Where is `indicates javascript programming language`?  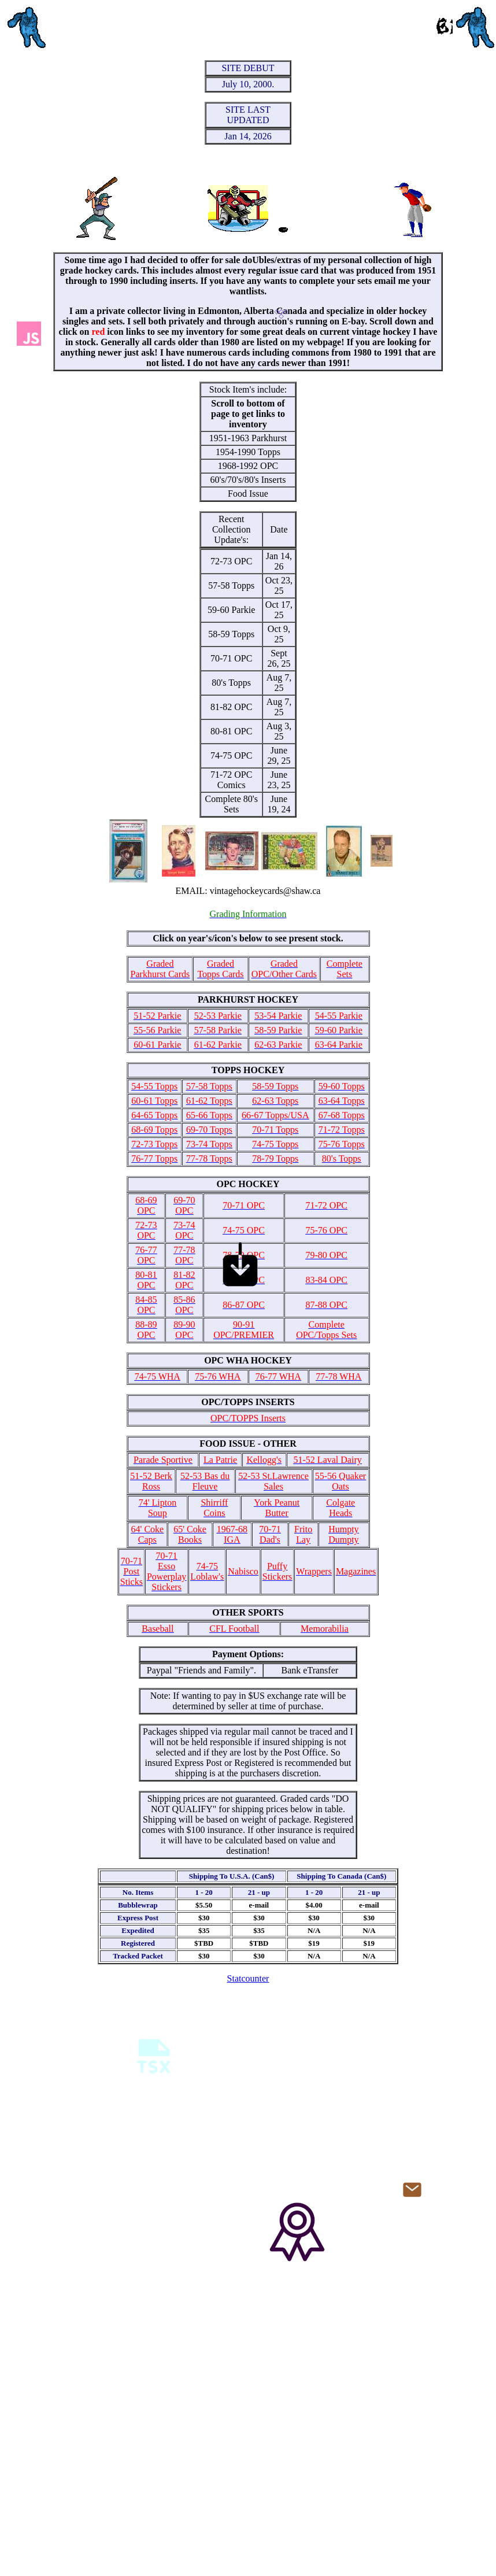 indicates javascript programming language is located at coordinates (29, 334).